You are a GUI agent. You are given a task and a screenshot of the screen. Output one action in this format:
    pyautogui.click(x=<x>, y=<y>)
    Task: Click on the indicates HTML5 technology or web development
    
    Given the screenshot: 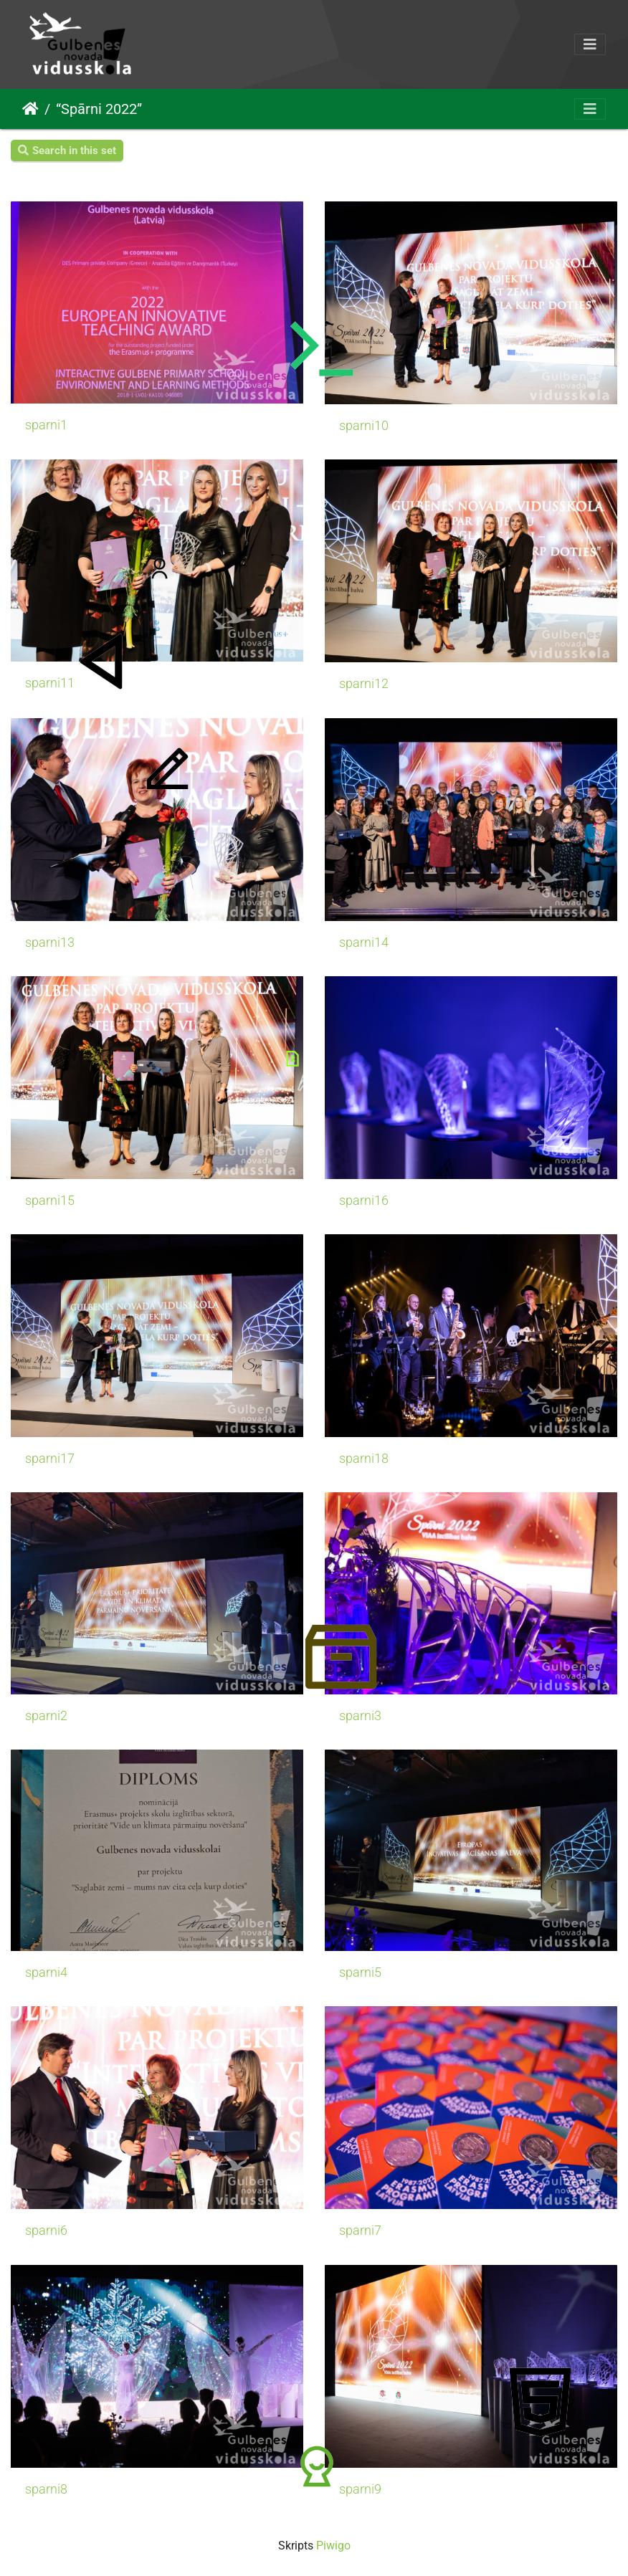 What is the action you would take?
    pyautogui.click(x=540, y=2402)
    